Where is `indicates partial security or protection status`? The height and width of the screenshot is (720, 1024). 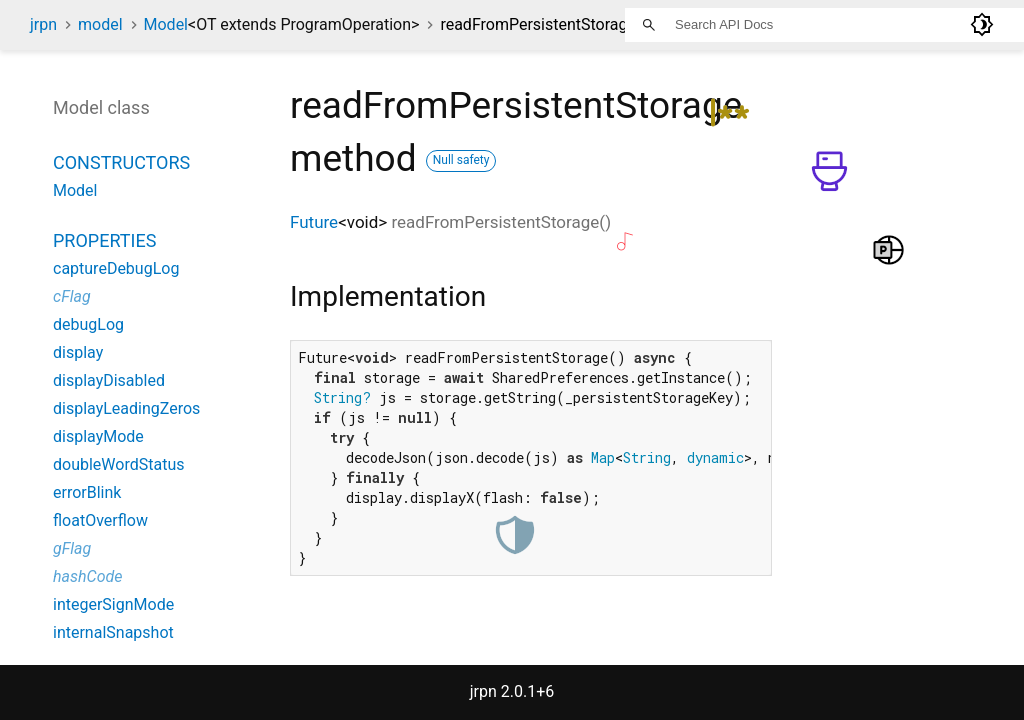
indicates partial security or protection status is located at coordinates (515, 535).